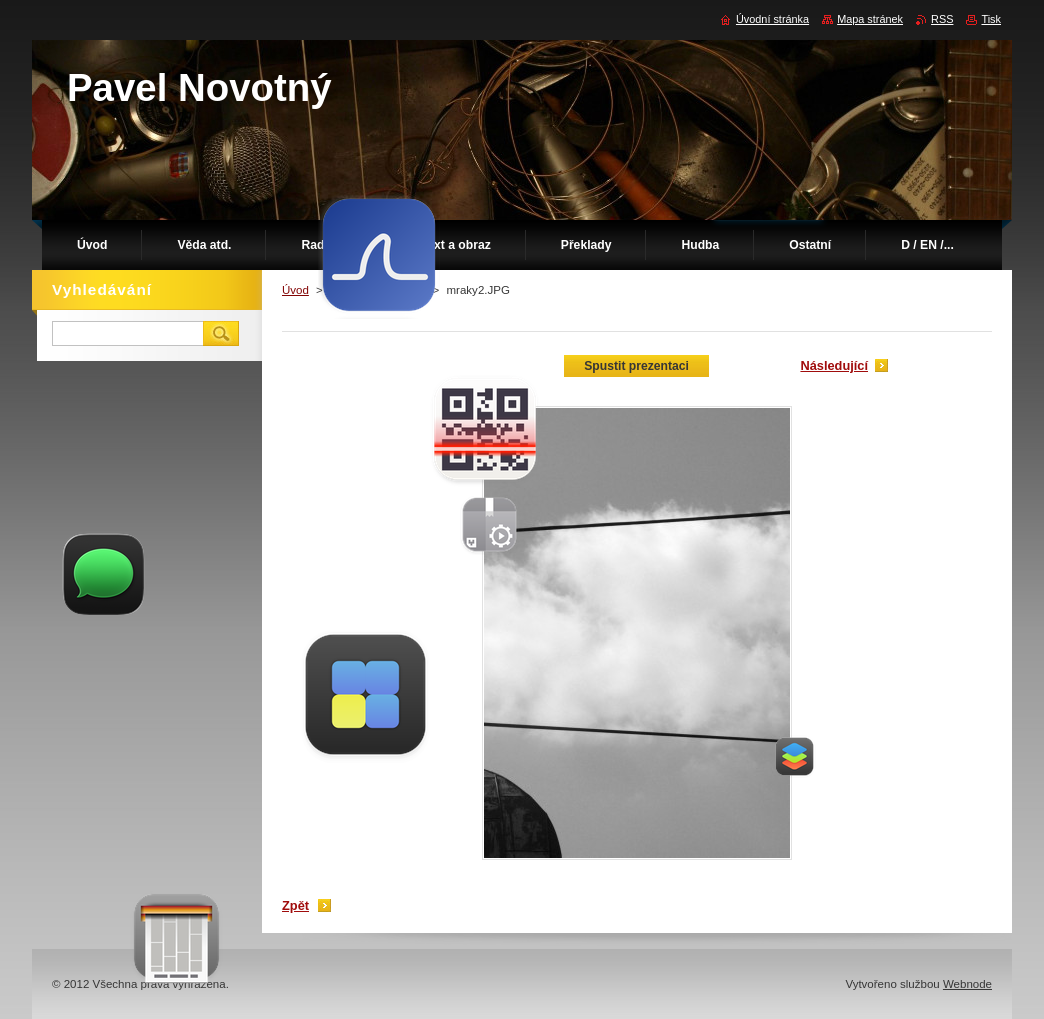  What do you see at coordinates (489, 525) in the screenshot?
I see `access YaST AutoYaST system configuration` at bounding box center [489, 525].